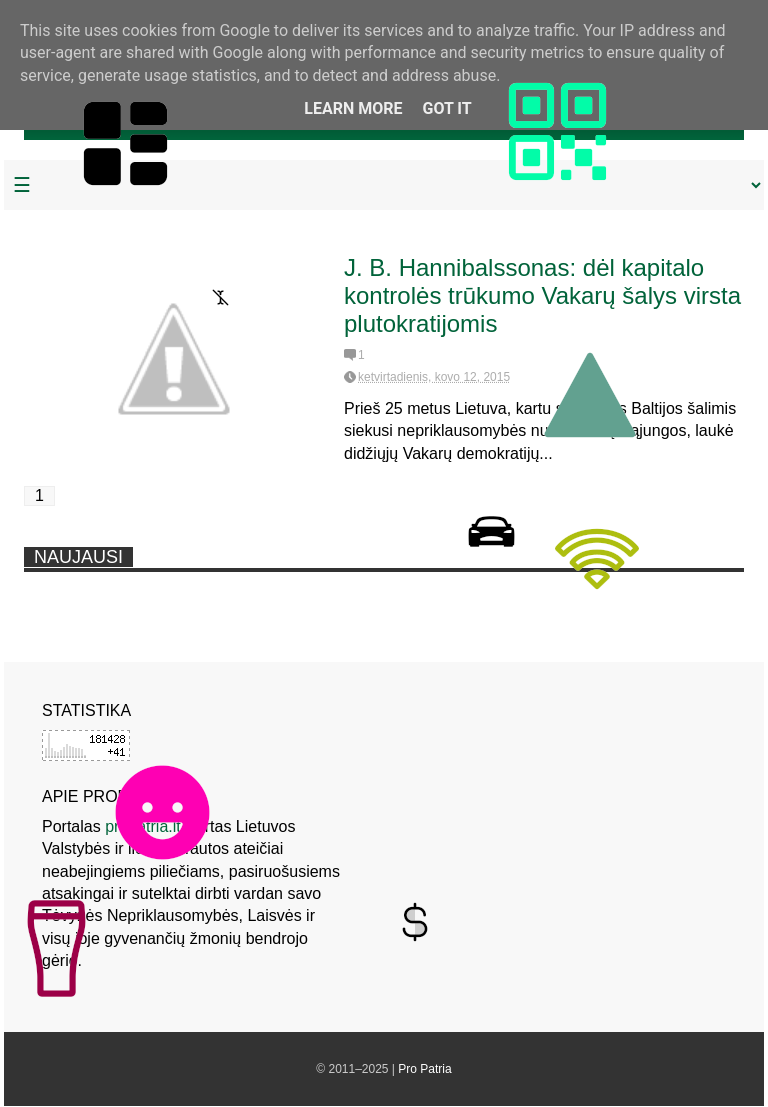 The height and width of the screenshot is (1107, 768). What do you see at coordinates (125, 143) in the screenshot?
I see `switch to split board layout view` at bounding box center [125, 143].